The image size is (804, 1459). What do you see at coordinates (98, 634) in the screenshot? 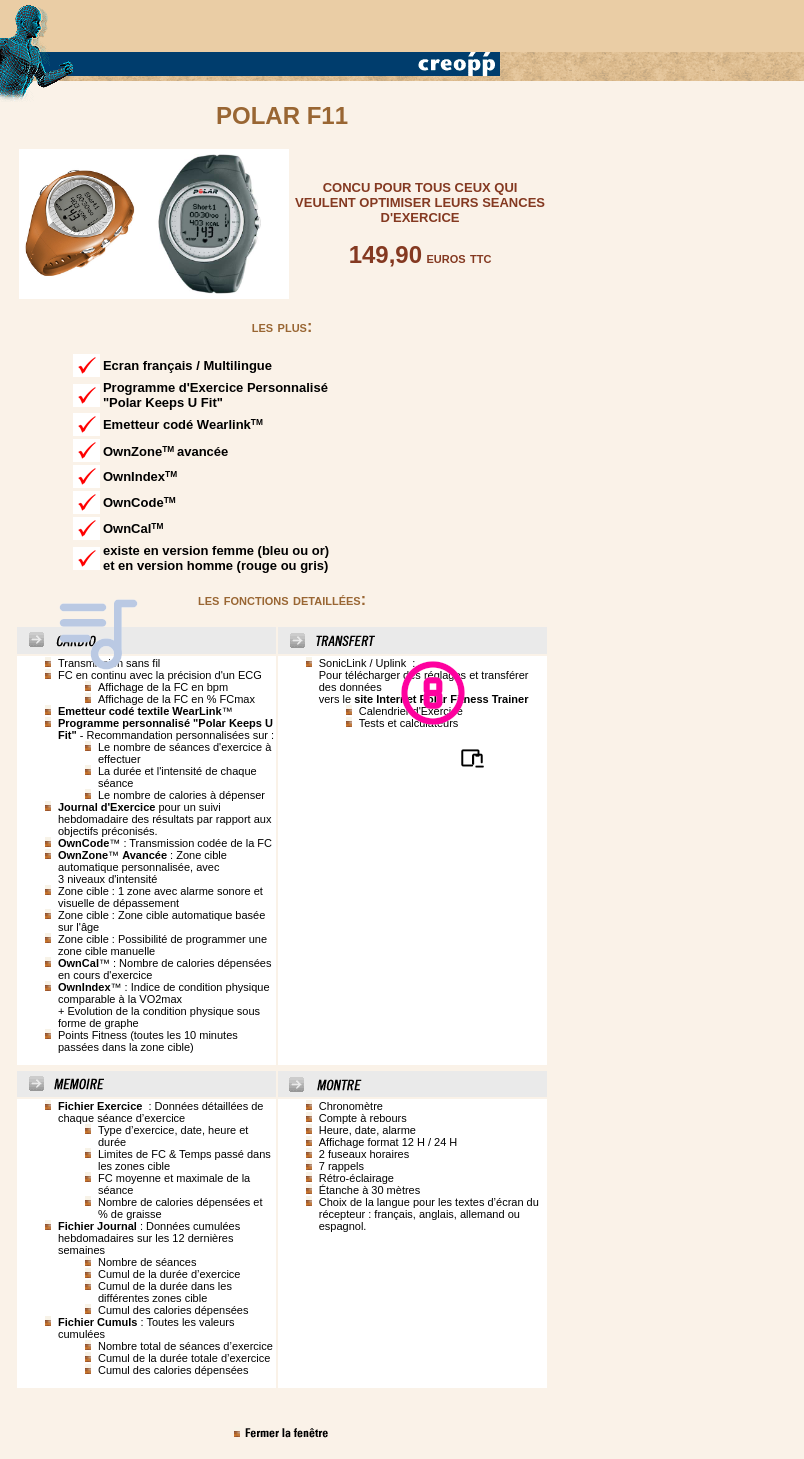
I see `view your music playlist` at bounding box center [98, 634].